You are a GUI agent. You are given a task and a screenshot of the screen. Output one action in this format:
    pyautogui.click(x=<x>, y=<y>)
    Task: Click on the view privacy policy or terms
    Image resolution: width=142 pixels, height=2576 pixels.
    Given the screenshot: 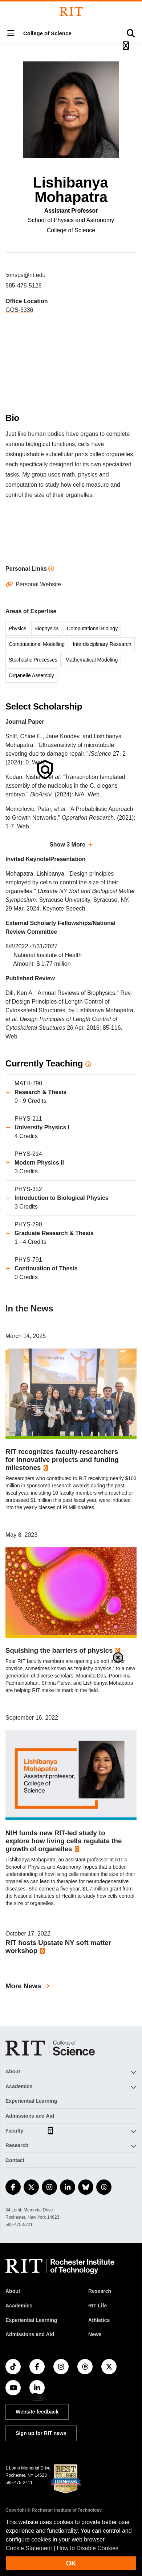 What is the action you would take?
    pyautogui.click(x=45, y=769)
    